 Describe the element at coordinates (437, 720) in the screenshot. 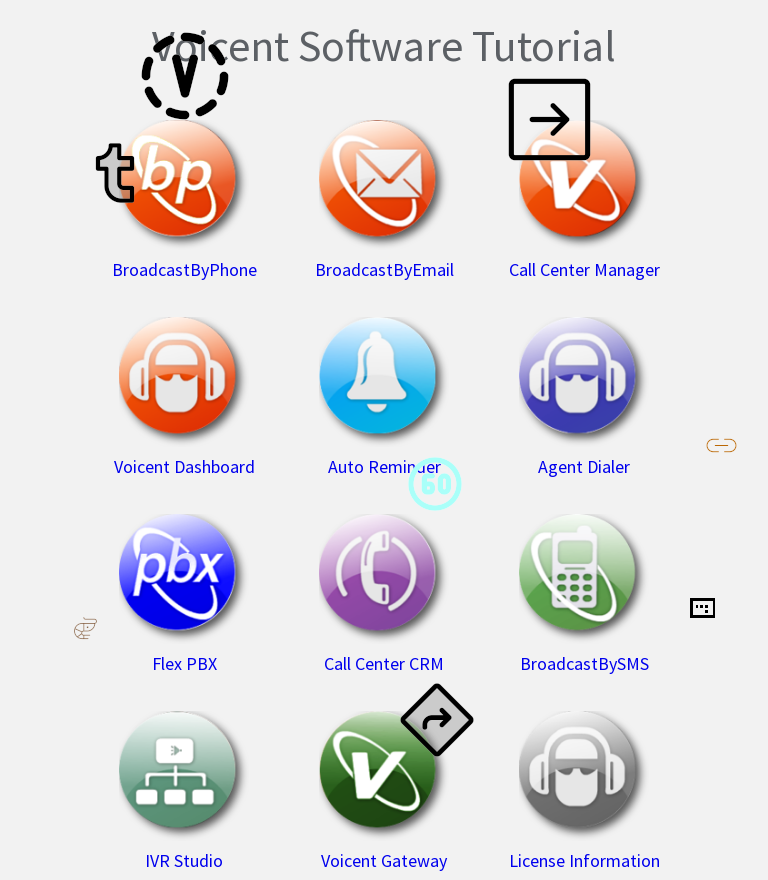

I see `indicates a turn or direction in navigation` at that location.